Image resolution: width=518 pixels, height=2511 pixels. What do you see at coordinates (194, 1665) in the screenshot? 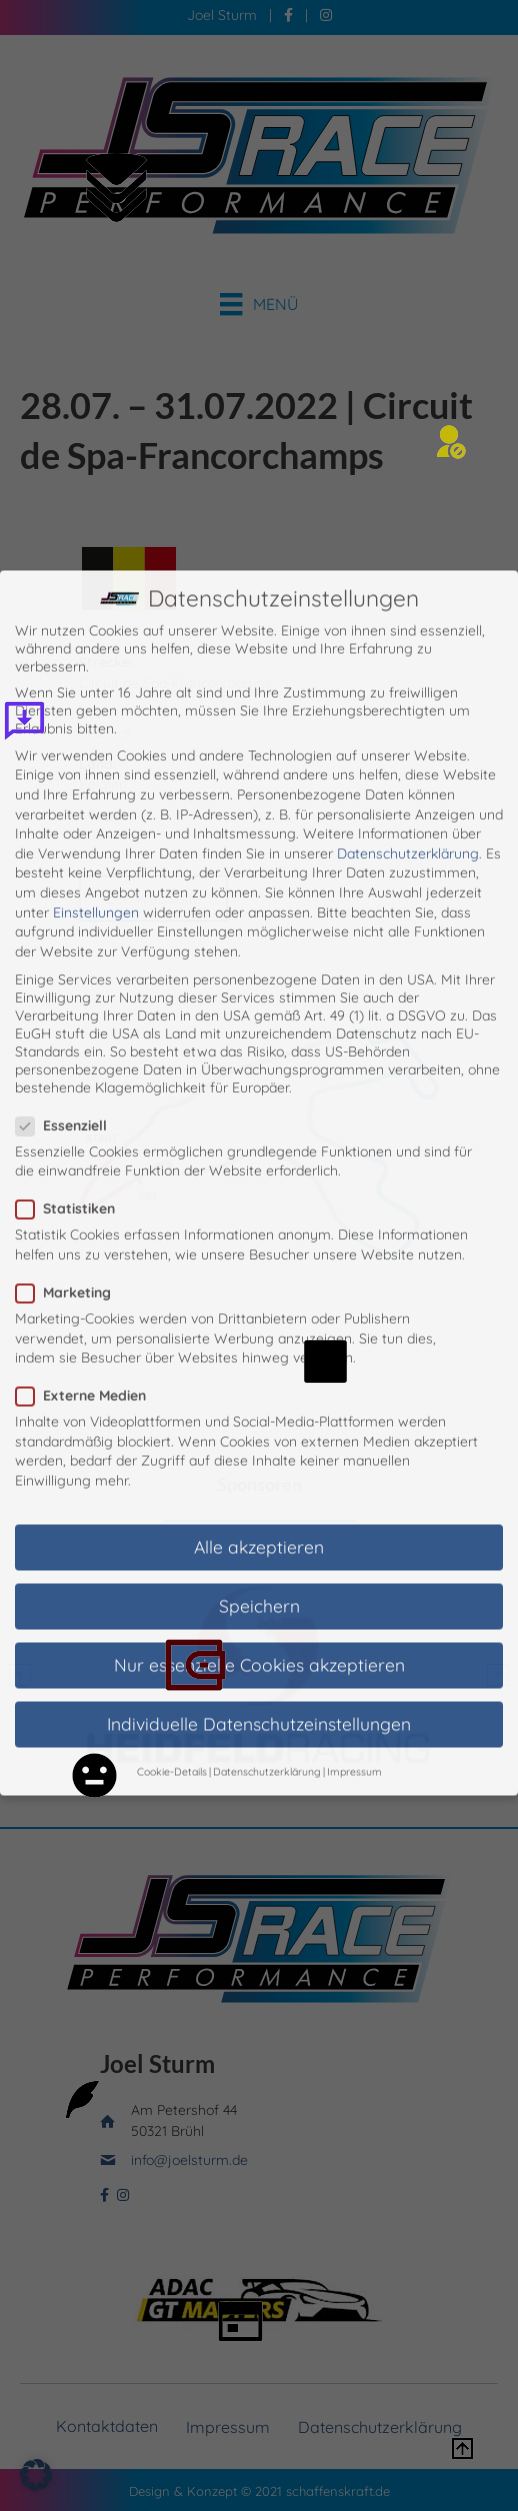
I see `access your wallet or payment methods` at bounding box center [194, 1665].